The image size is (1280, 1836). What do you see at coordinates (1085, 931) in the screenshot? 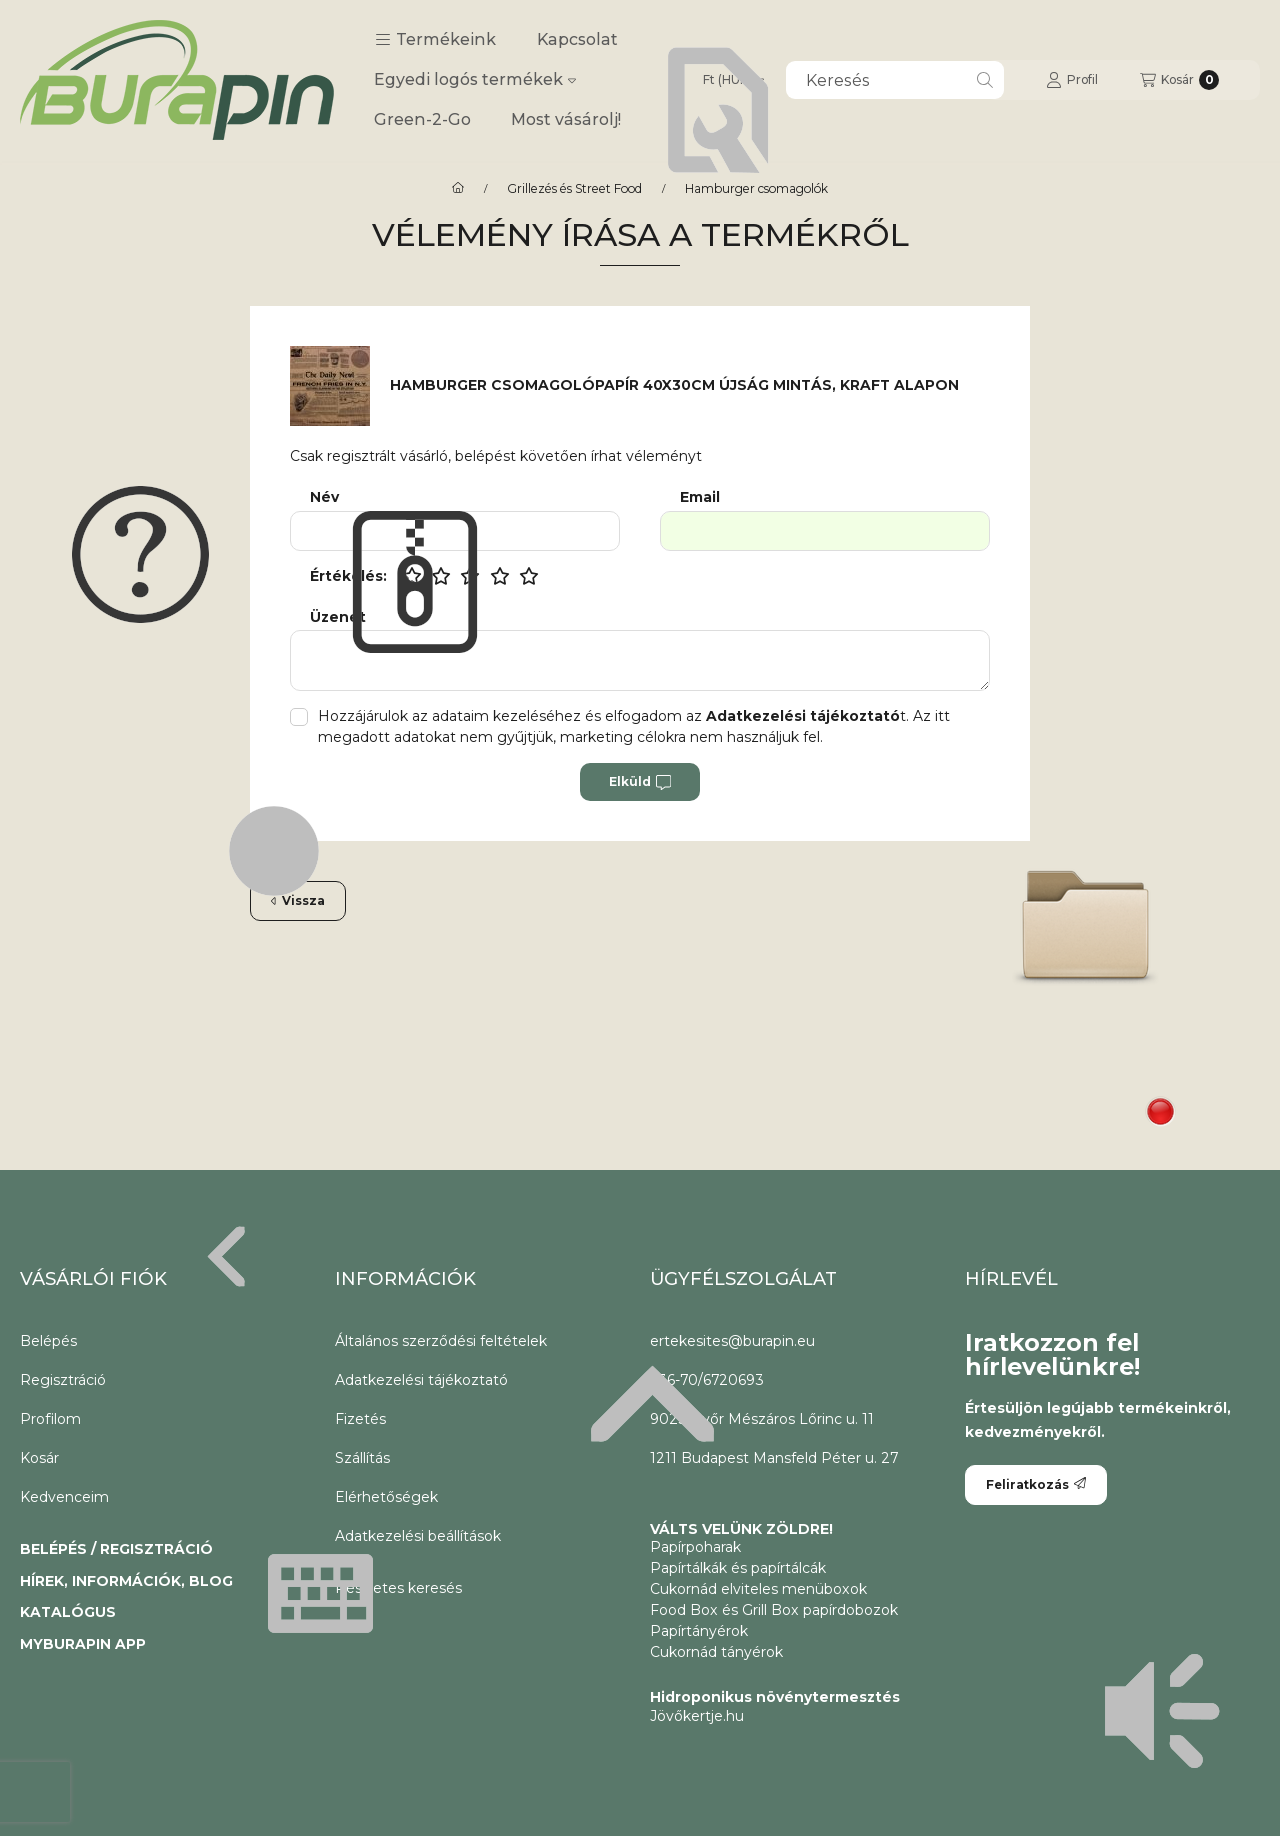
I see `open folder to view files` at bounding box center [1085, 931].